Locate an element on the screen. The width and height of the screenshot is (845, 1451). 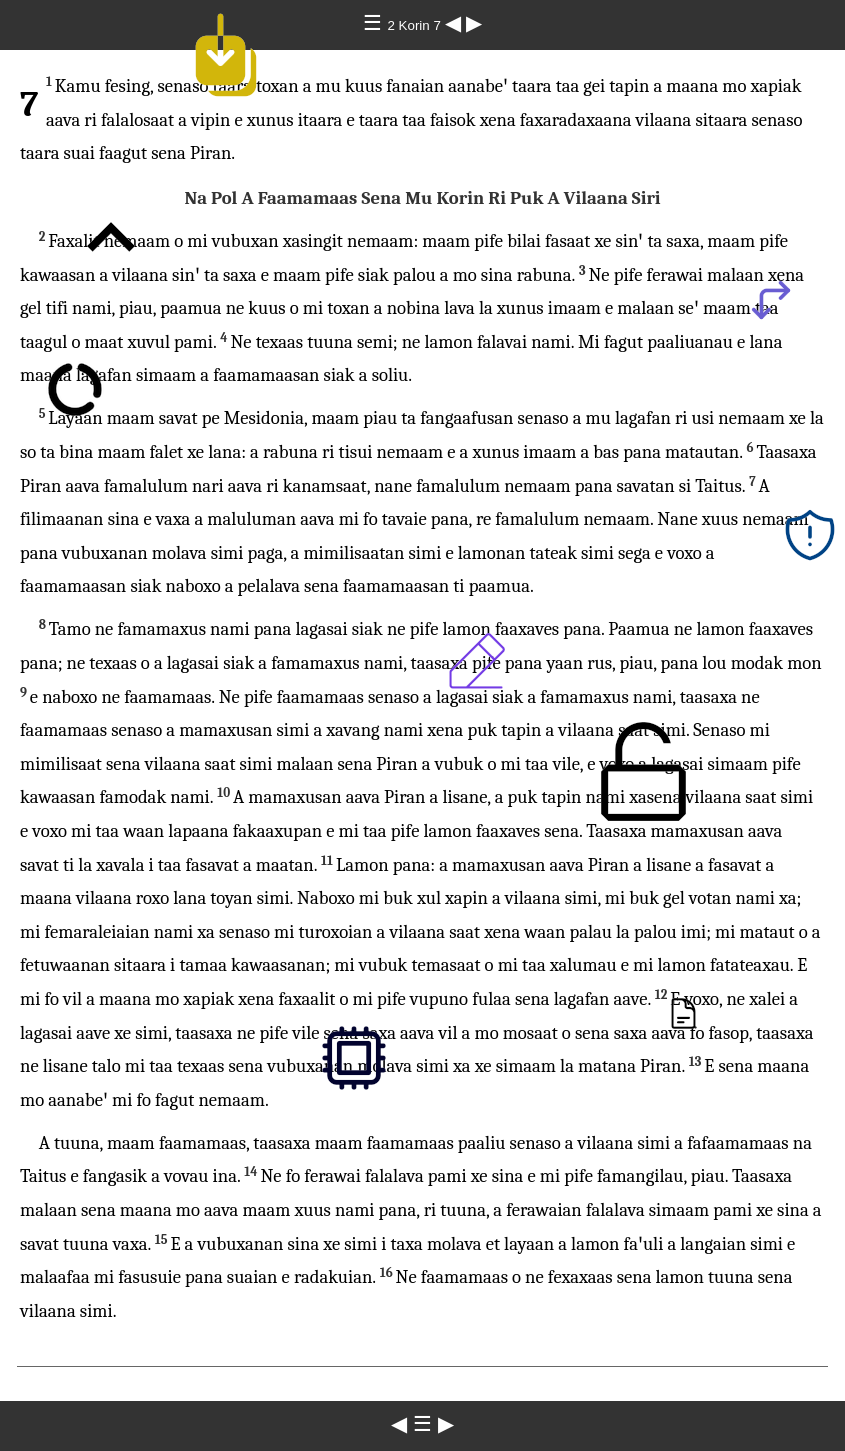
view processor or hardware information is located at coordinates (354, 1058).